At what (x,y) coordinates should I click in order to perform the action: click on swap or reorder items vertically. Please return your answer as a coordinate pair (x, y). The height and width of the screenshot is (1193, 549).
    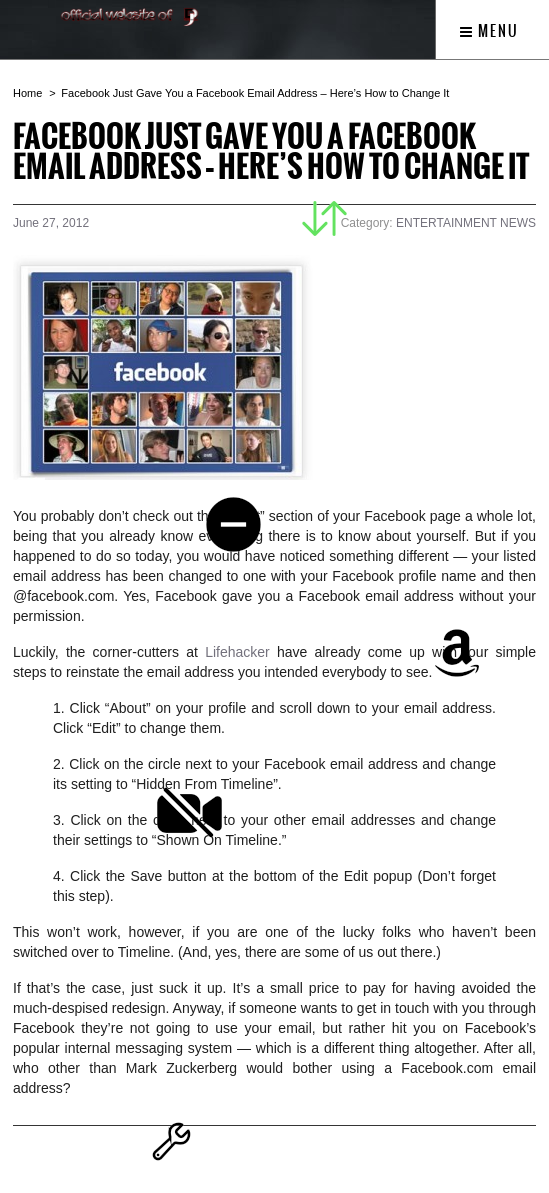
    Looking at the image, I should click on (324, 218).